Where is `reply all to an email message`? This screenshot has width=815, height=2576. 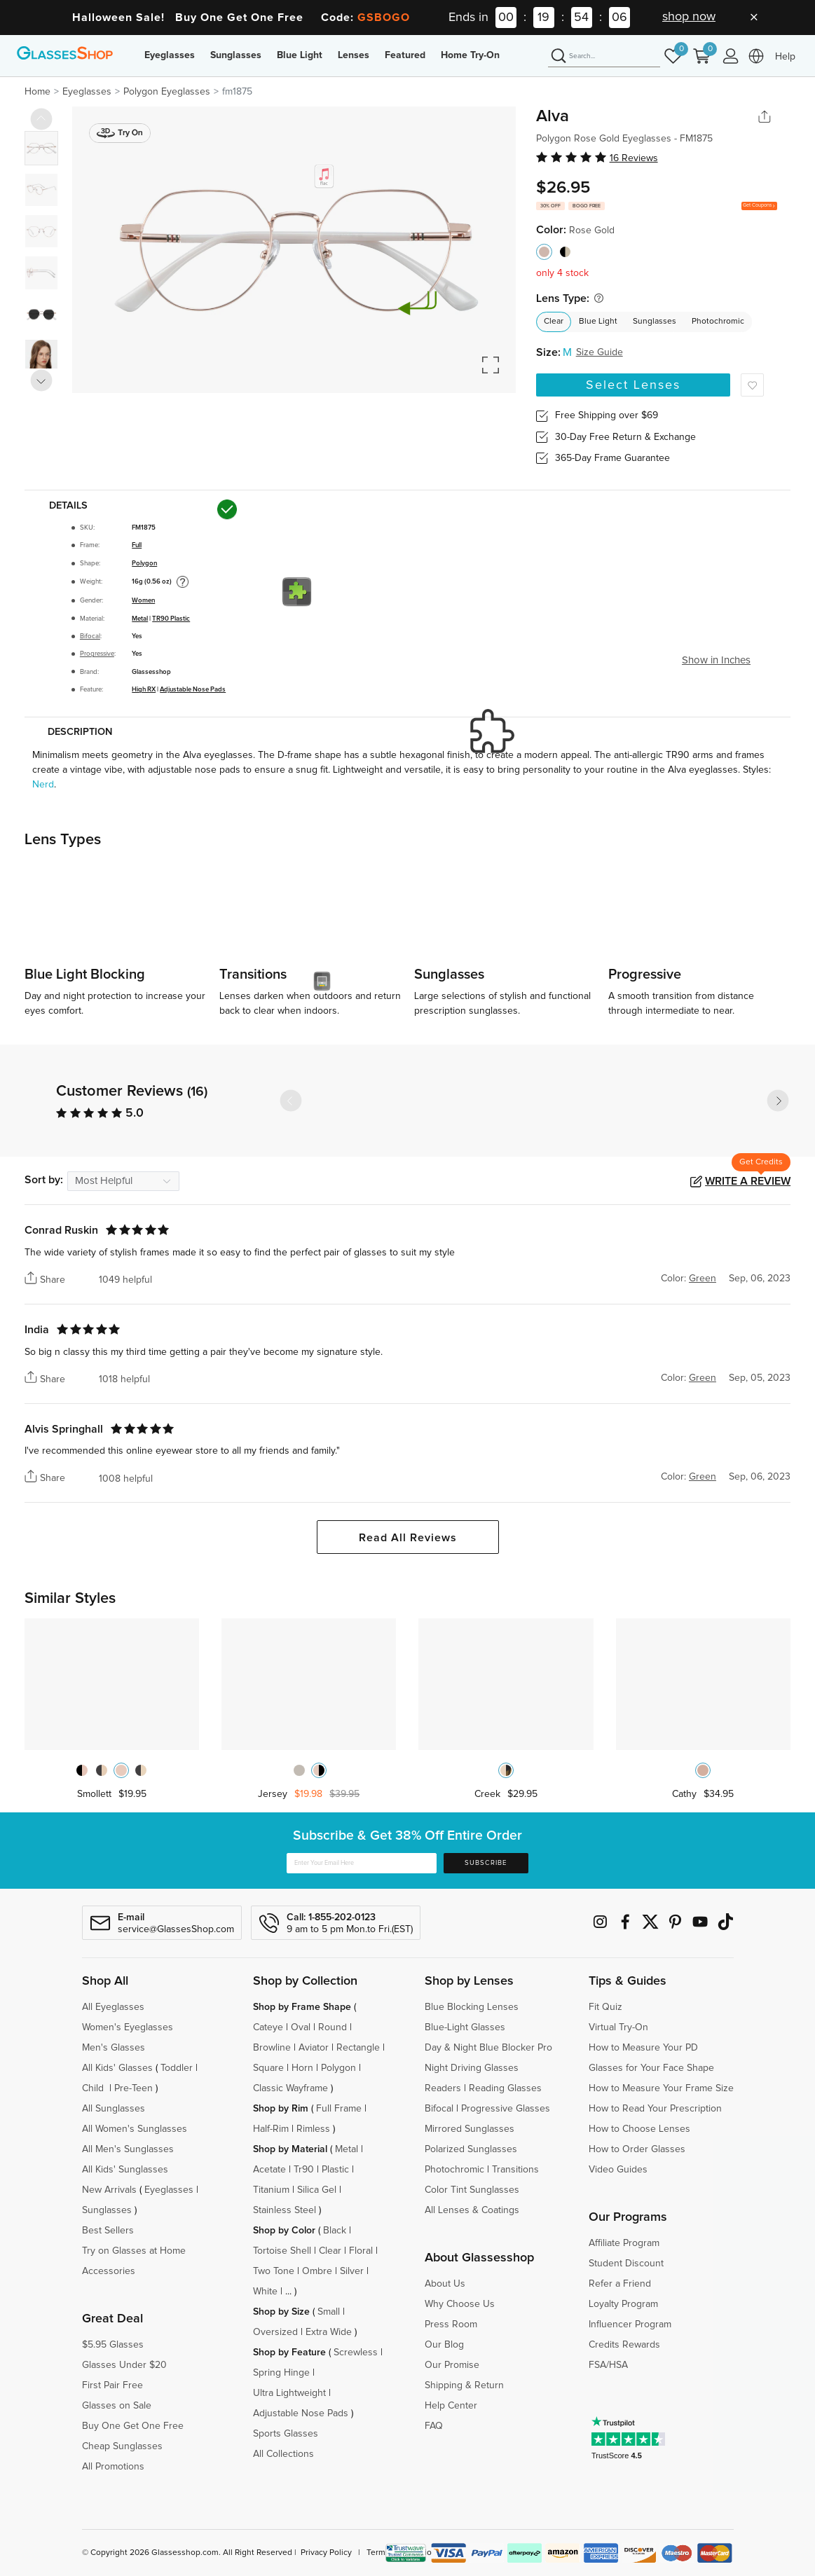
reply all to an email message is located at coordinates (416, 303).